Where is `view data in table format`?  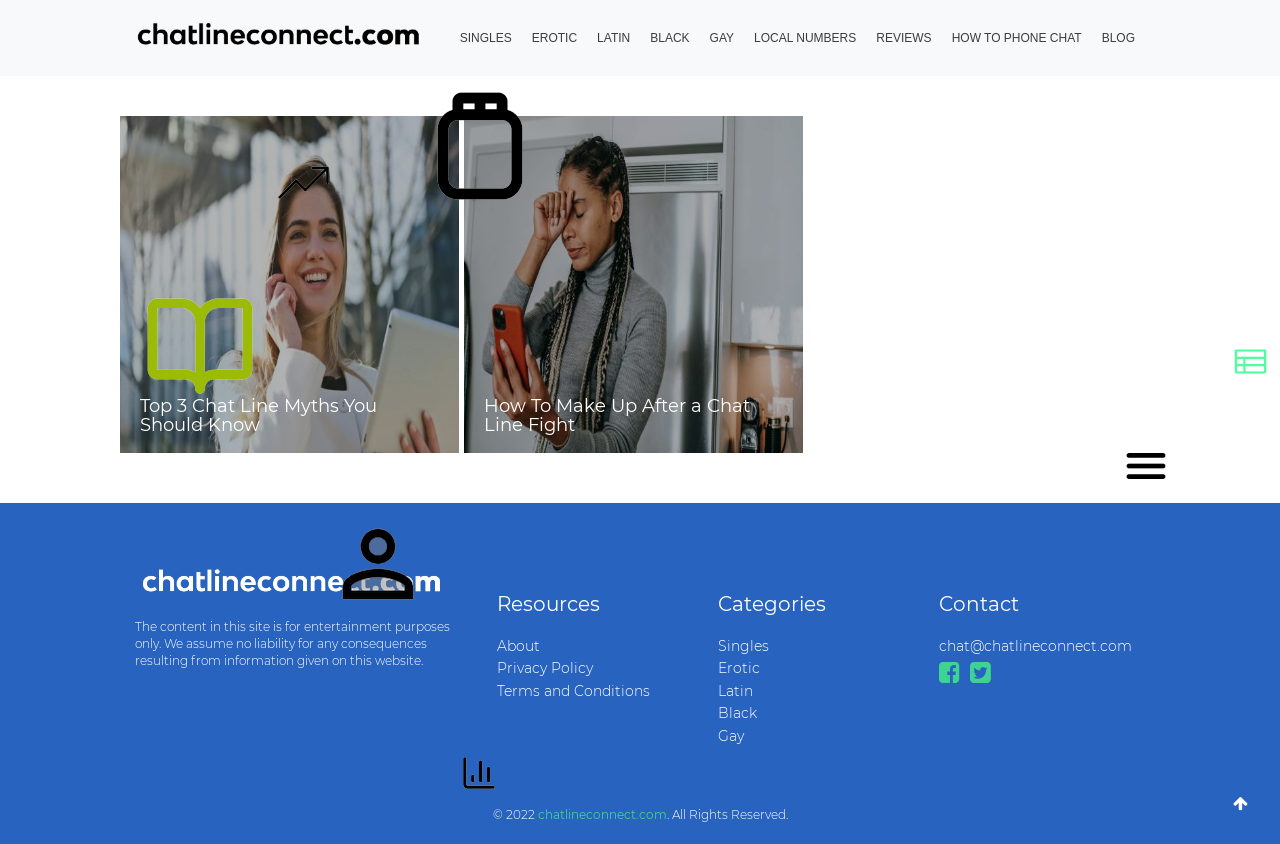 view data in table format is located at coordinates (1250, 361).